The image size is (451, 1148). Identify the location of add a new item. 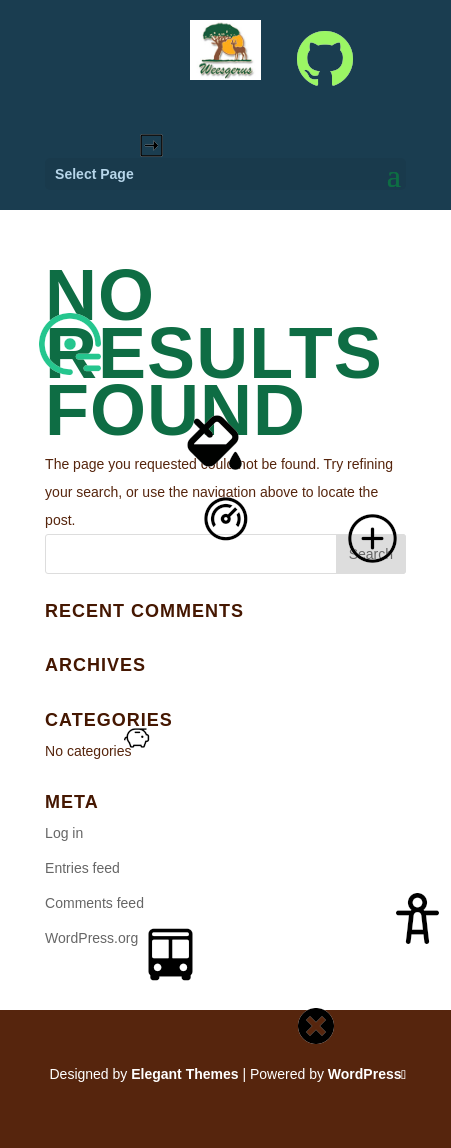
(372, 538).